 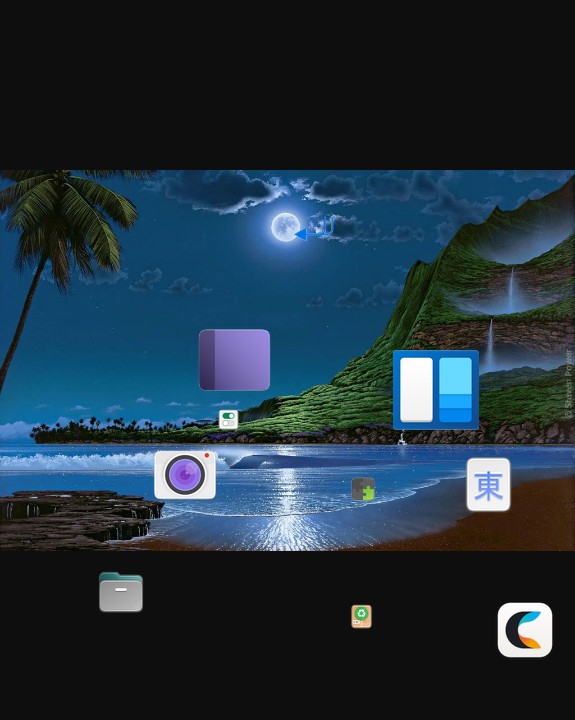 I want to click on open the widgets panel, so click(x=436, y=390).